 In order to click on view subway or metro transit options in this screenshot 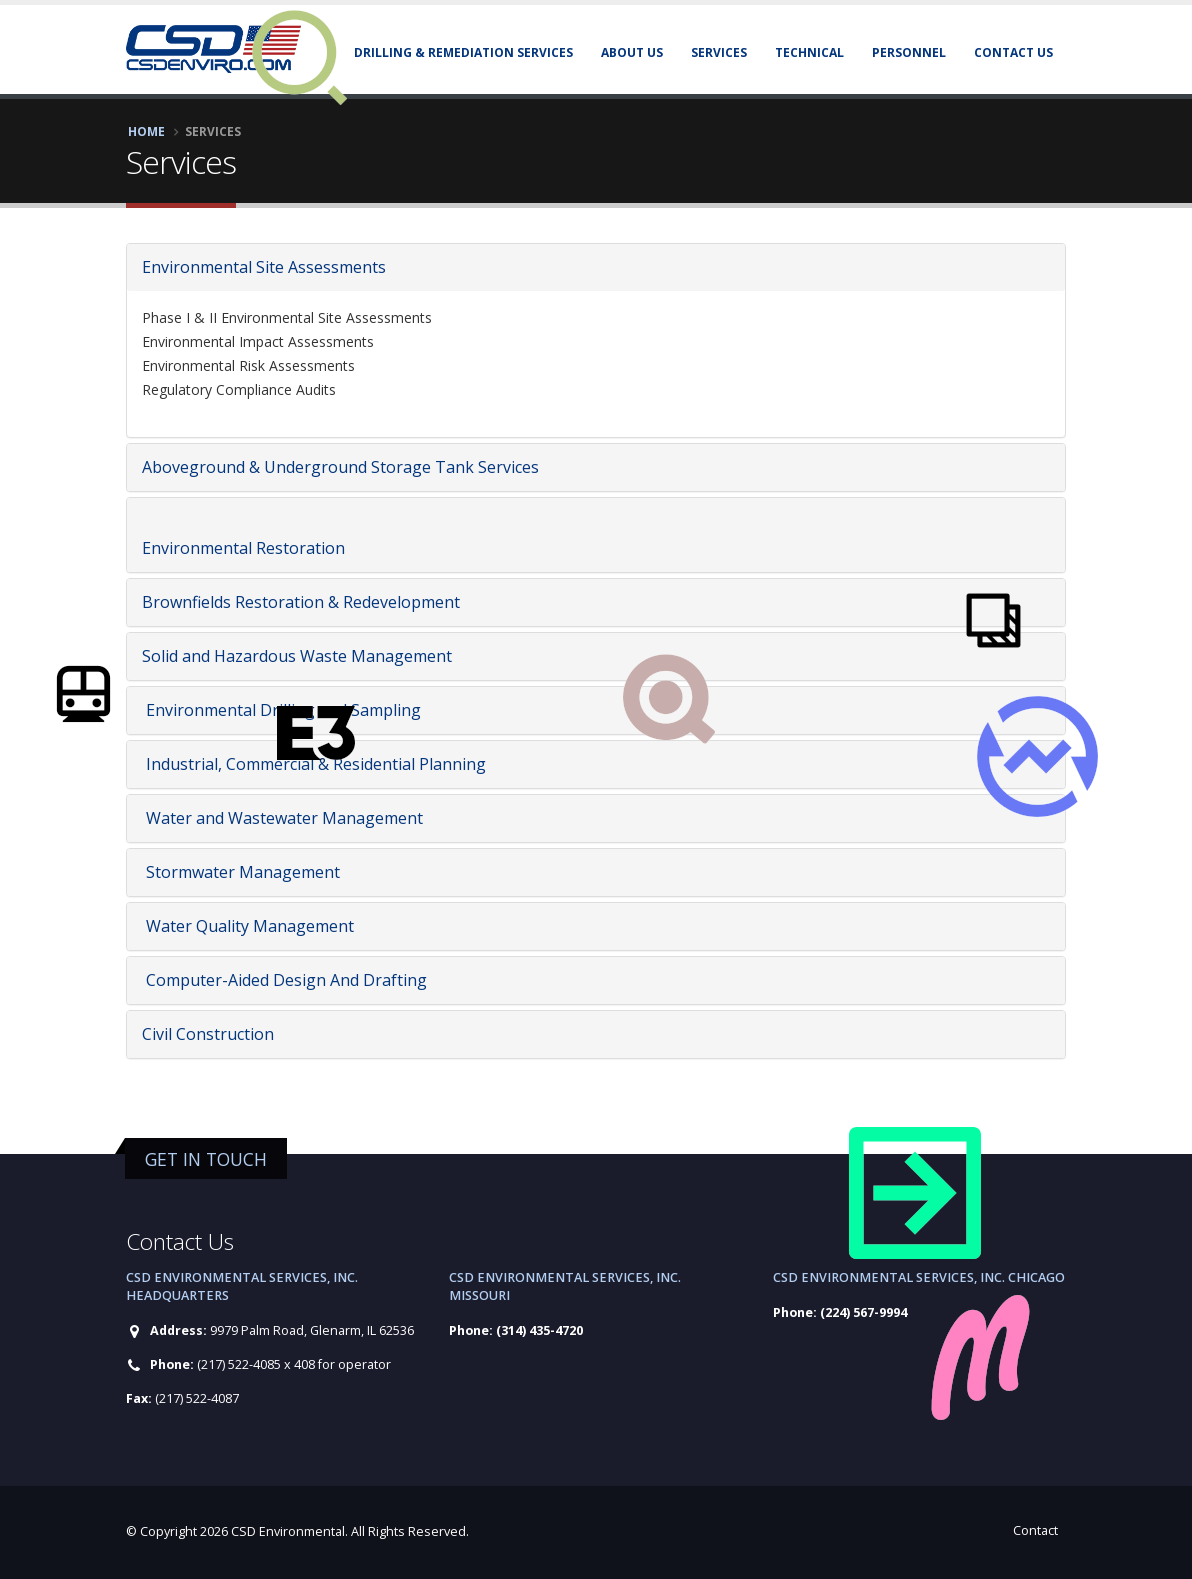, I will do `click(83, 692)`.